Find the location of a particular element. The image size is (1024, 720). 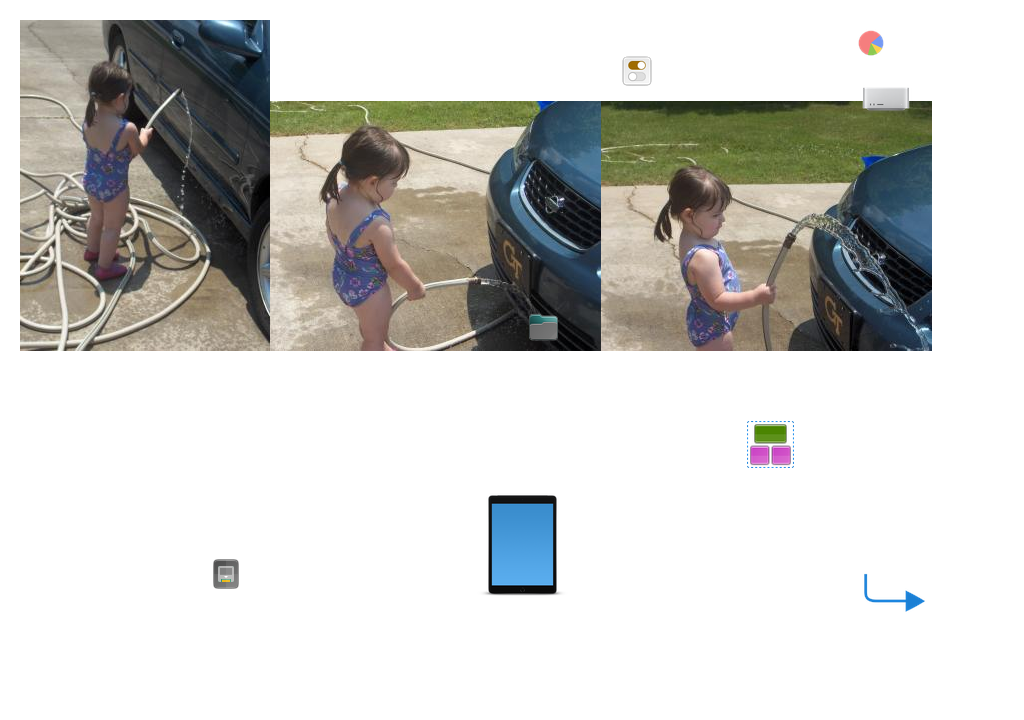

indicates a ROM file type is located at coordinates (226, 574).